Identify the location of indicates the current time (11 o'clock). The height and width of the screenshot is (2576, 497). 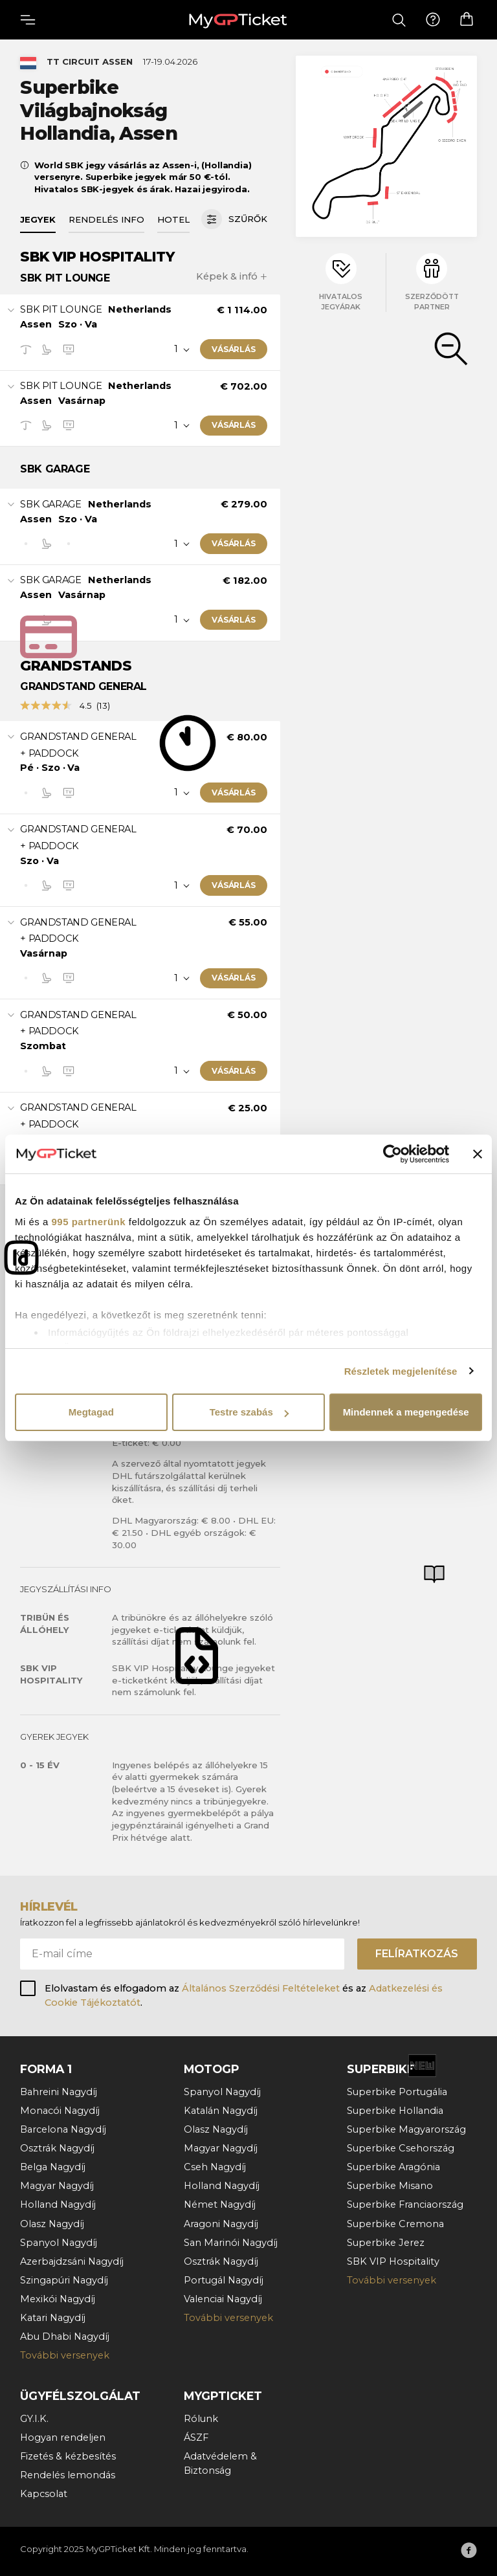
(188, 743).